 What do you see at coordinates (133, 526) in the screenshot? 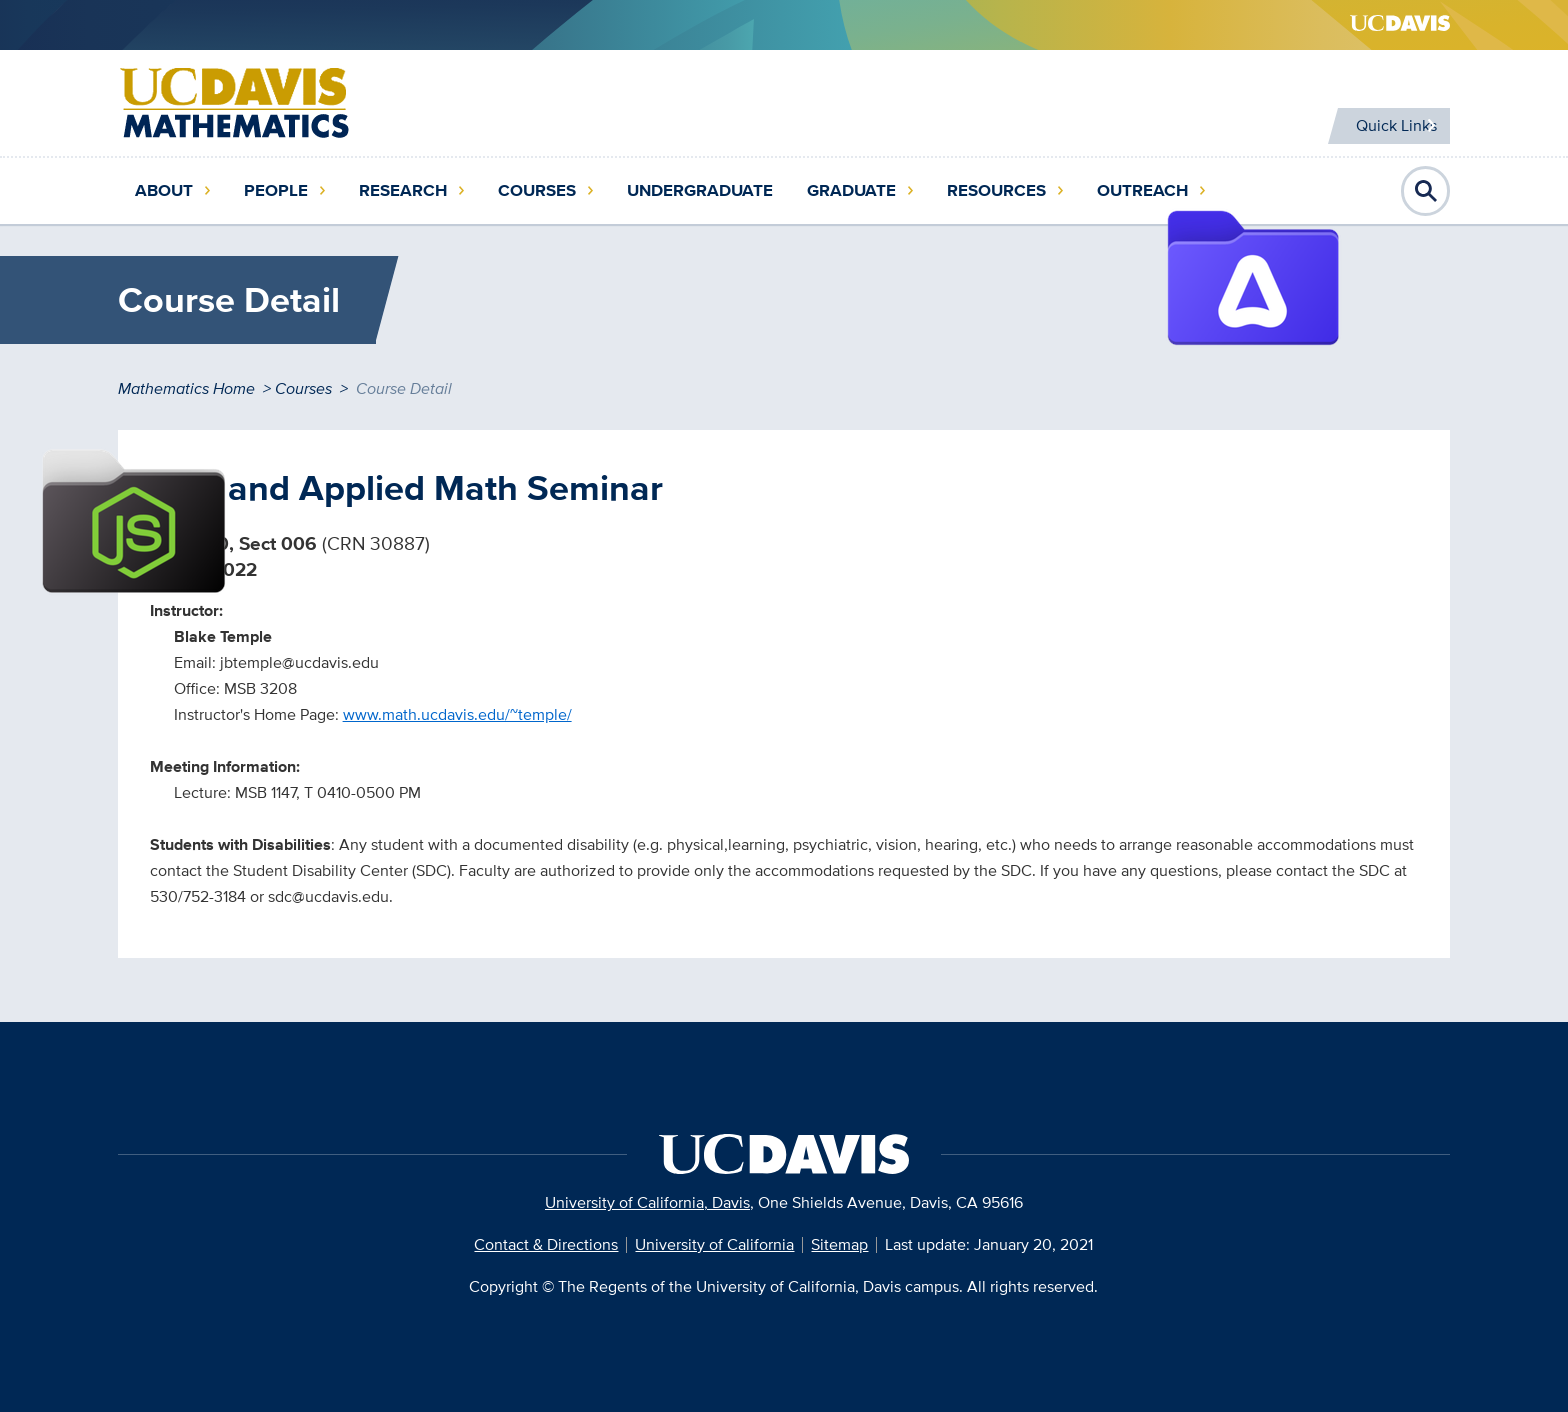
I see `folder containing node.js project files` at bounding box center [133, 526].